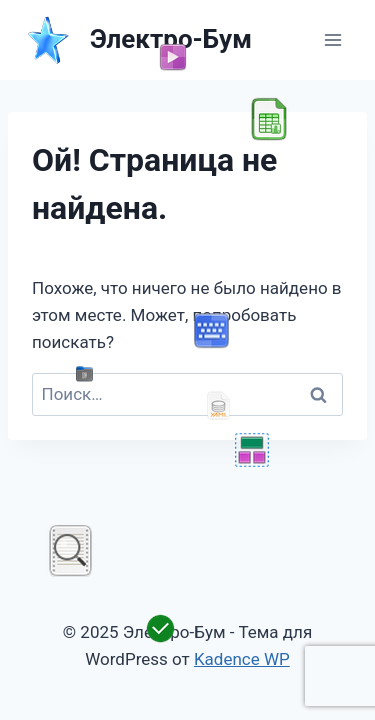  I want to click on access media codec settings, so click(173, 57).